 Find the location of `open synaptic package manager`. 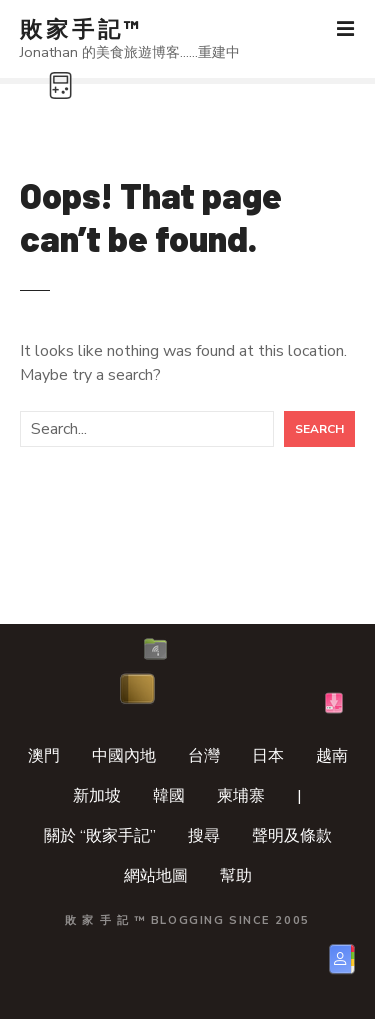

open synaptic package manager is located at coordinates (334, 703).